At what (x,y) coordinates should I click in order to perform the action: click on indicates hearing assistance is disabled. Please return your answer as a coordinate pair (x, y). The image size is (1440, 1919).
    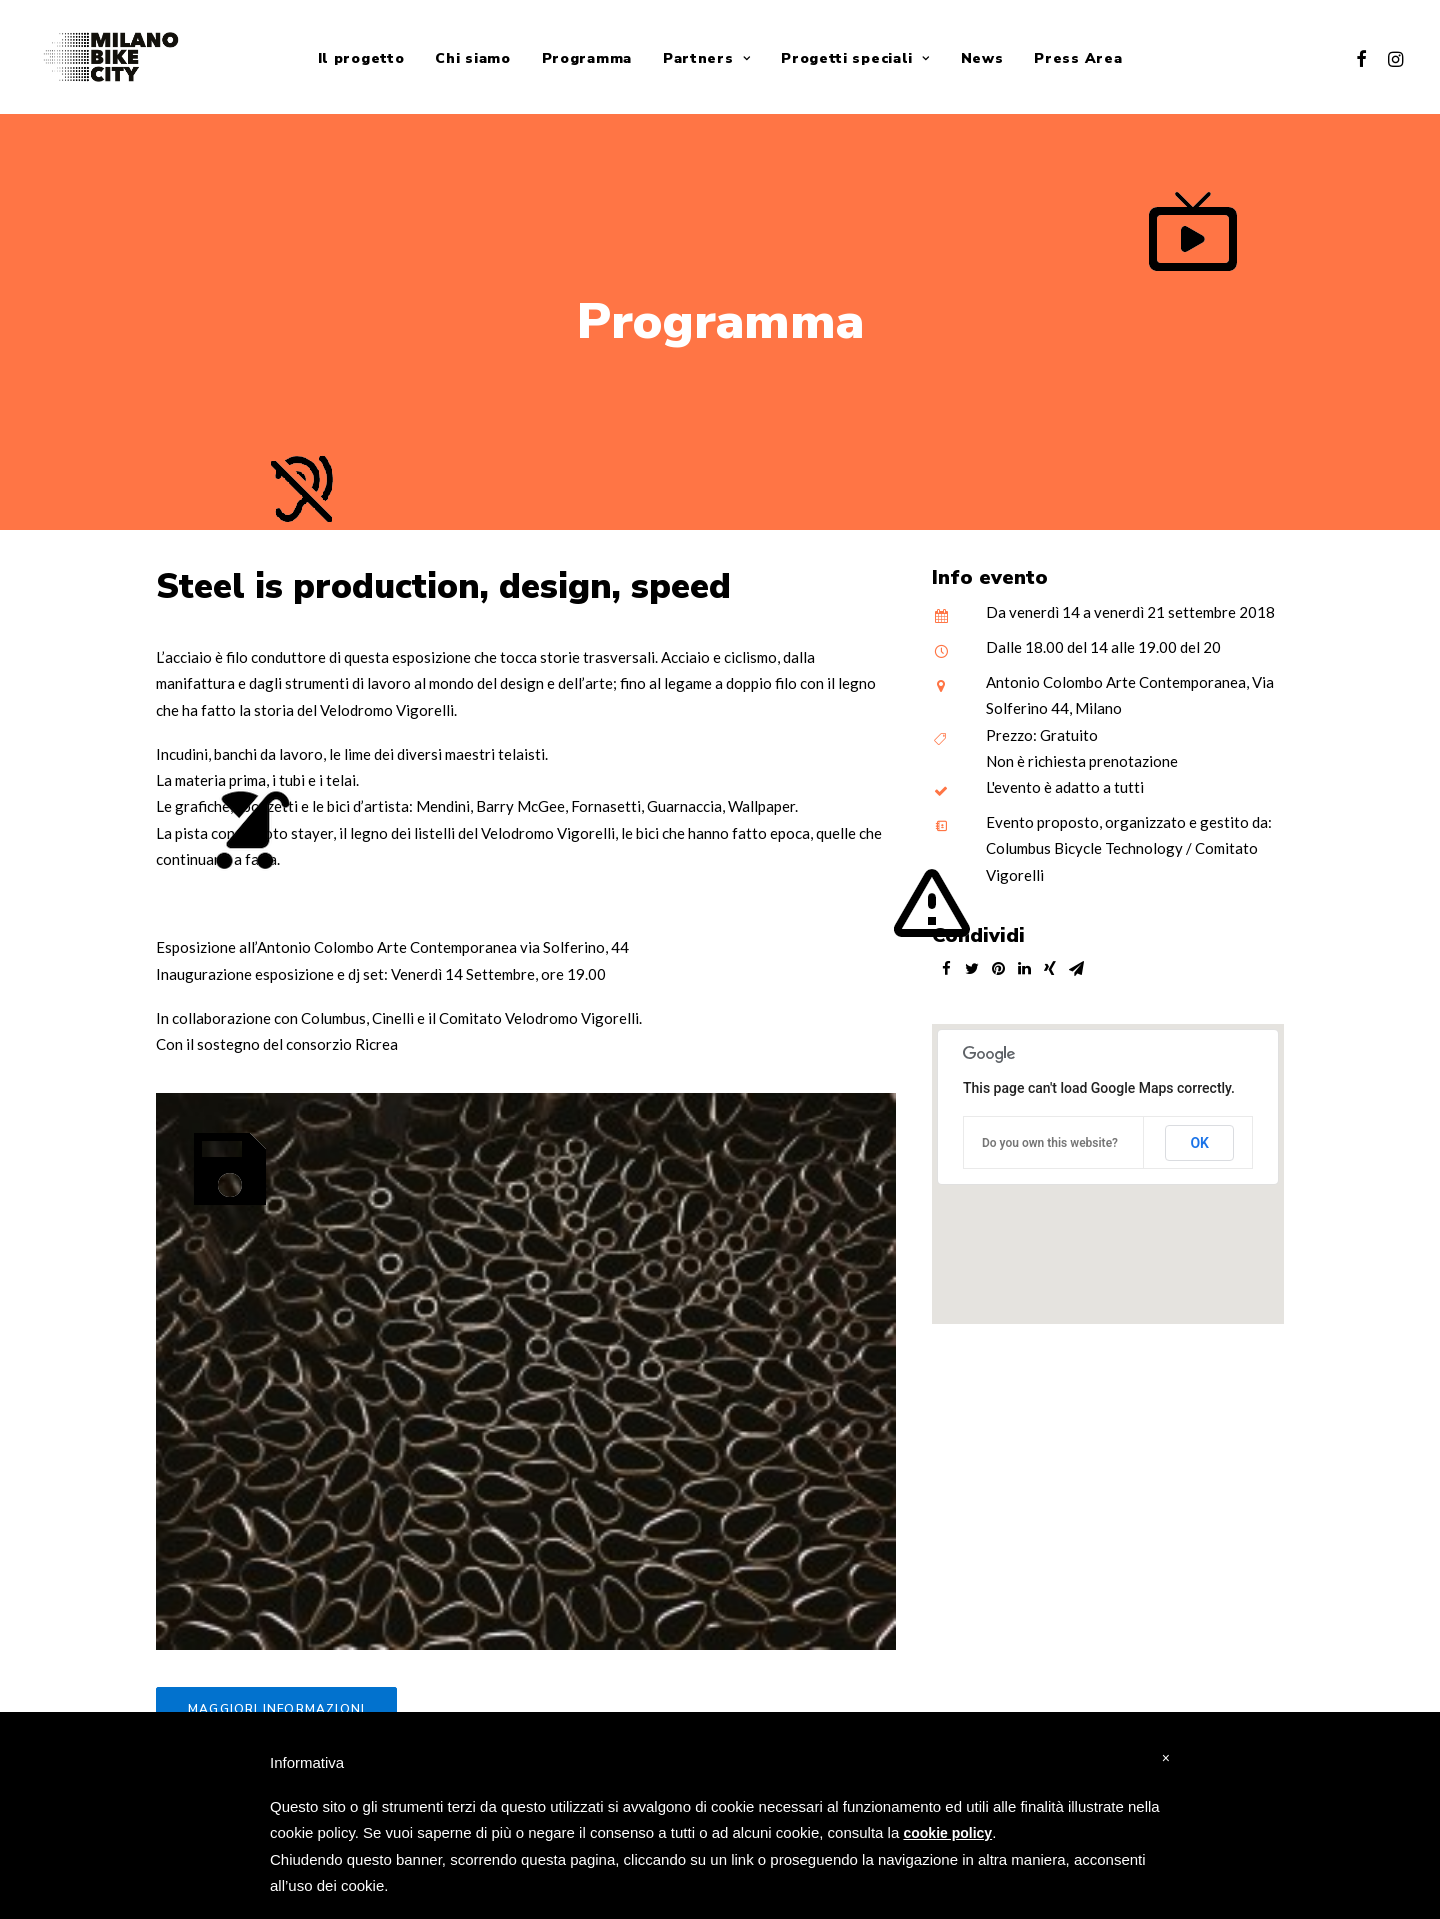
    Looking at the image, I should click on (304, 489).